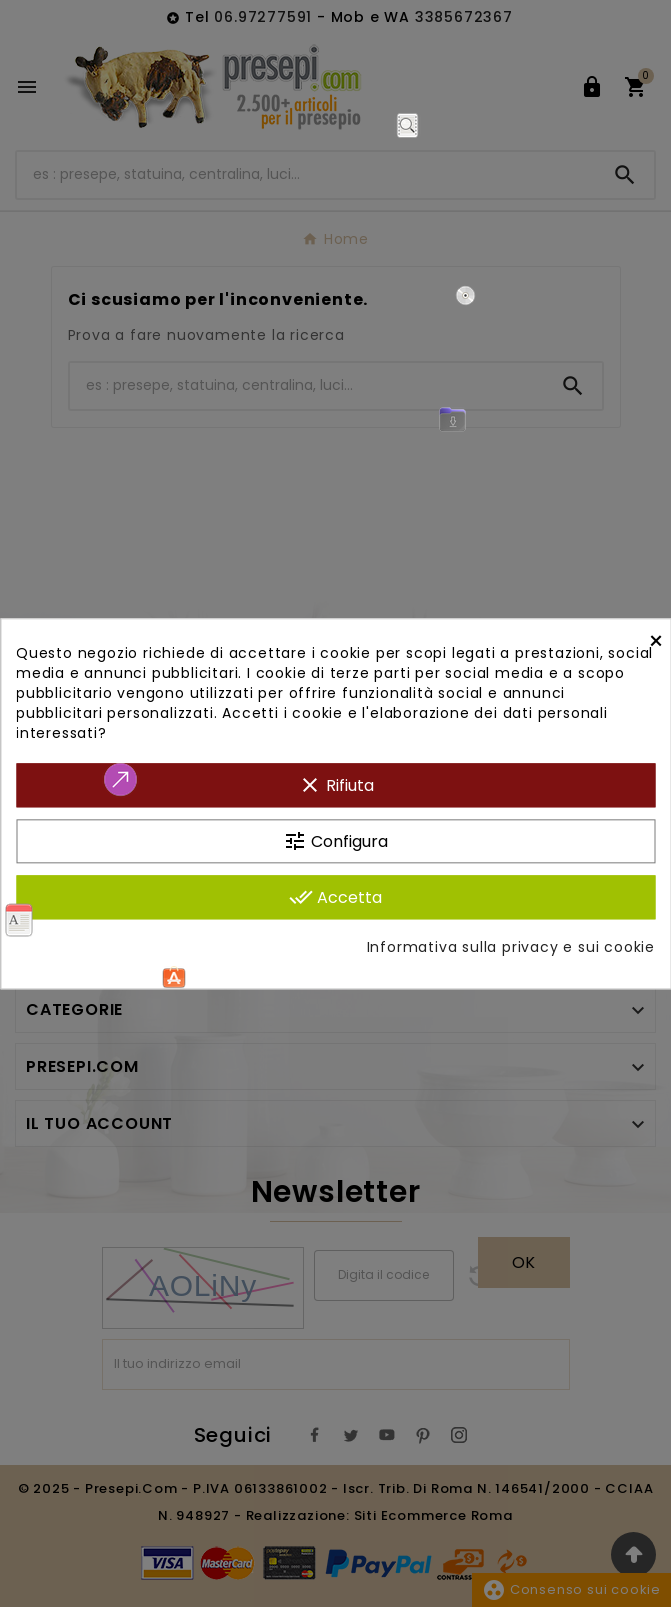  Describe the element at coordinates (465, 295) in the screenshot. I see `indicates a rewritable DVD disc drive` at that location.